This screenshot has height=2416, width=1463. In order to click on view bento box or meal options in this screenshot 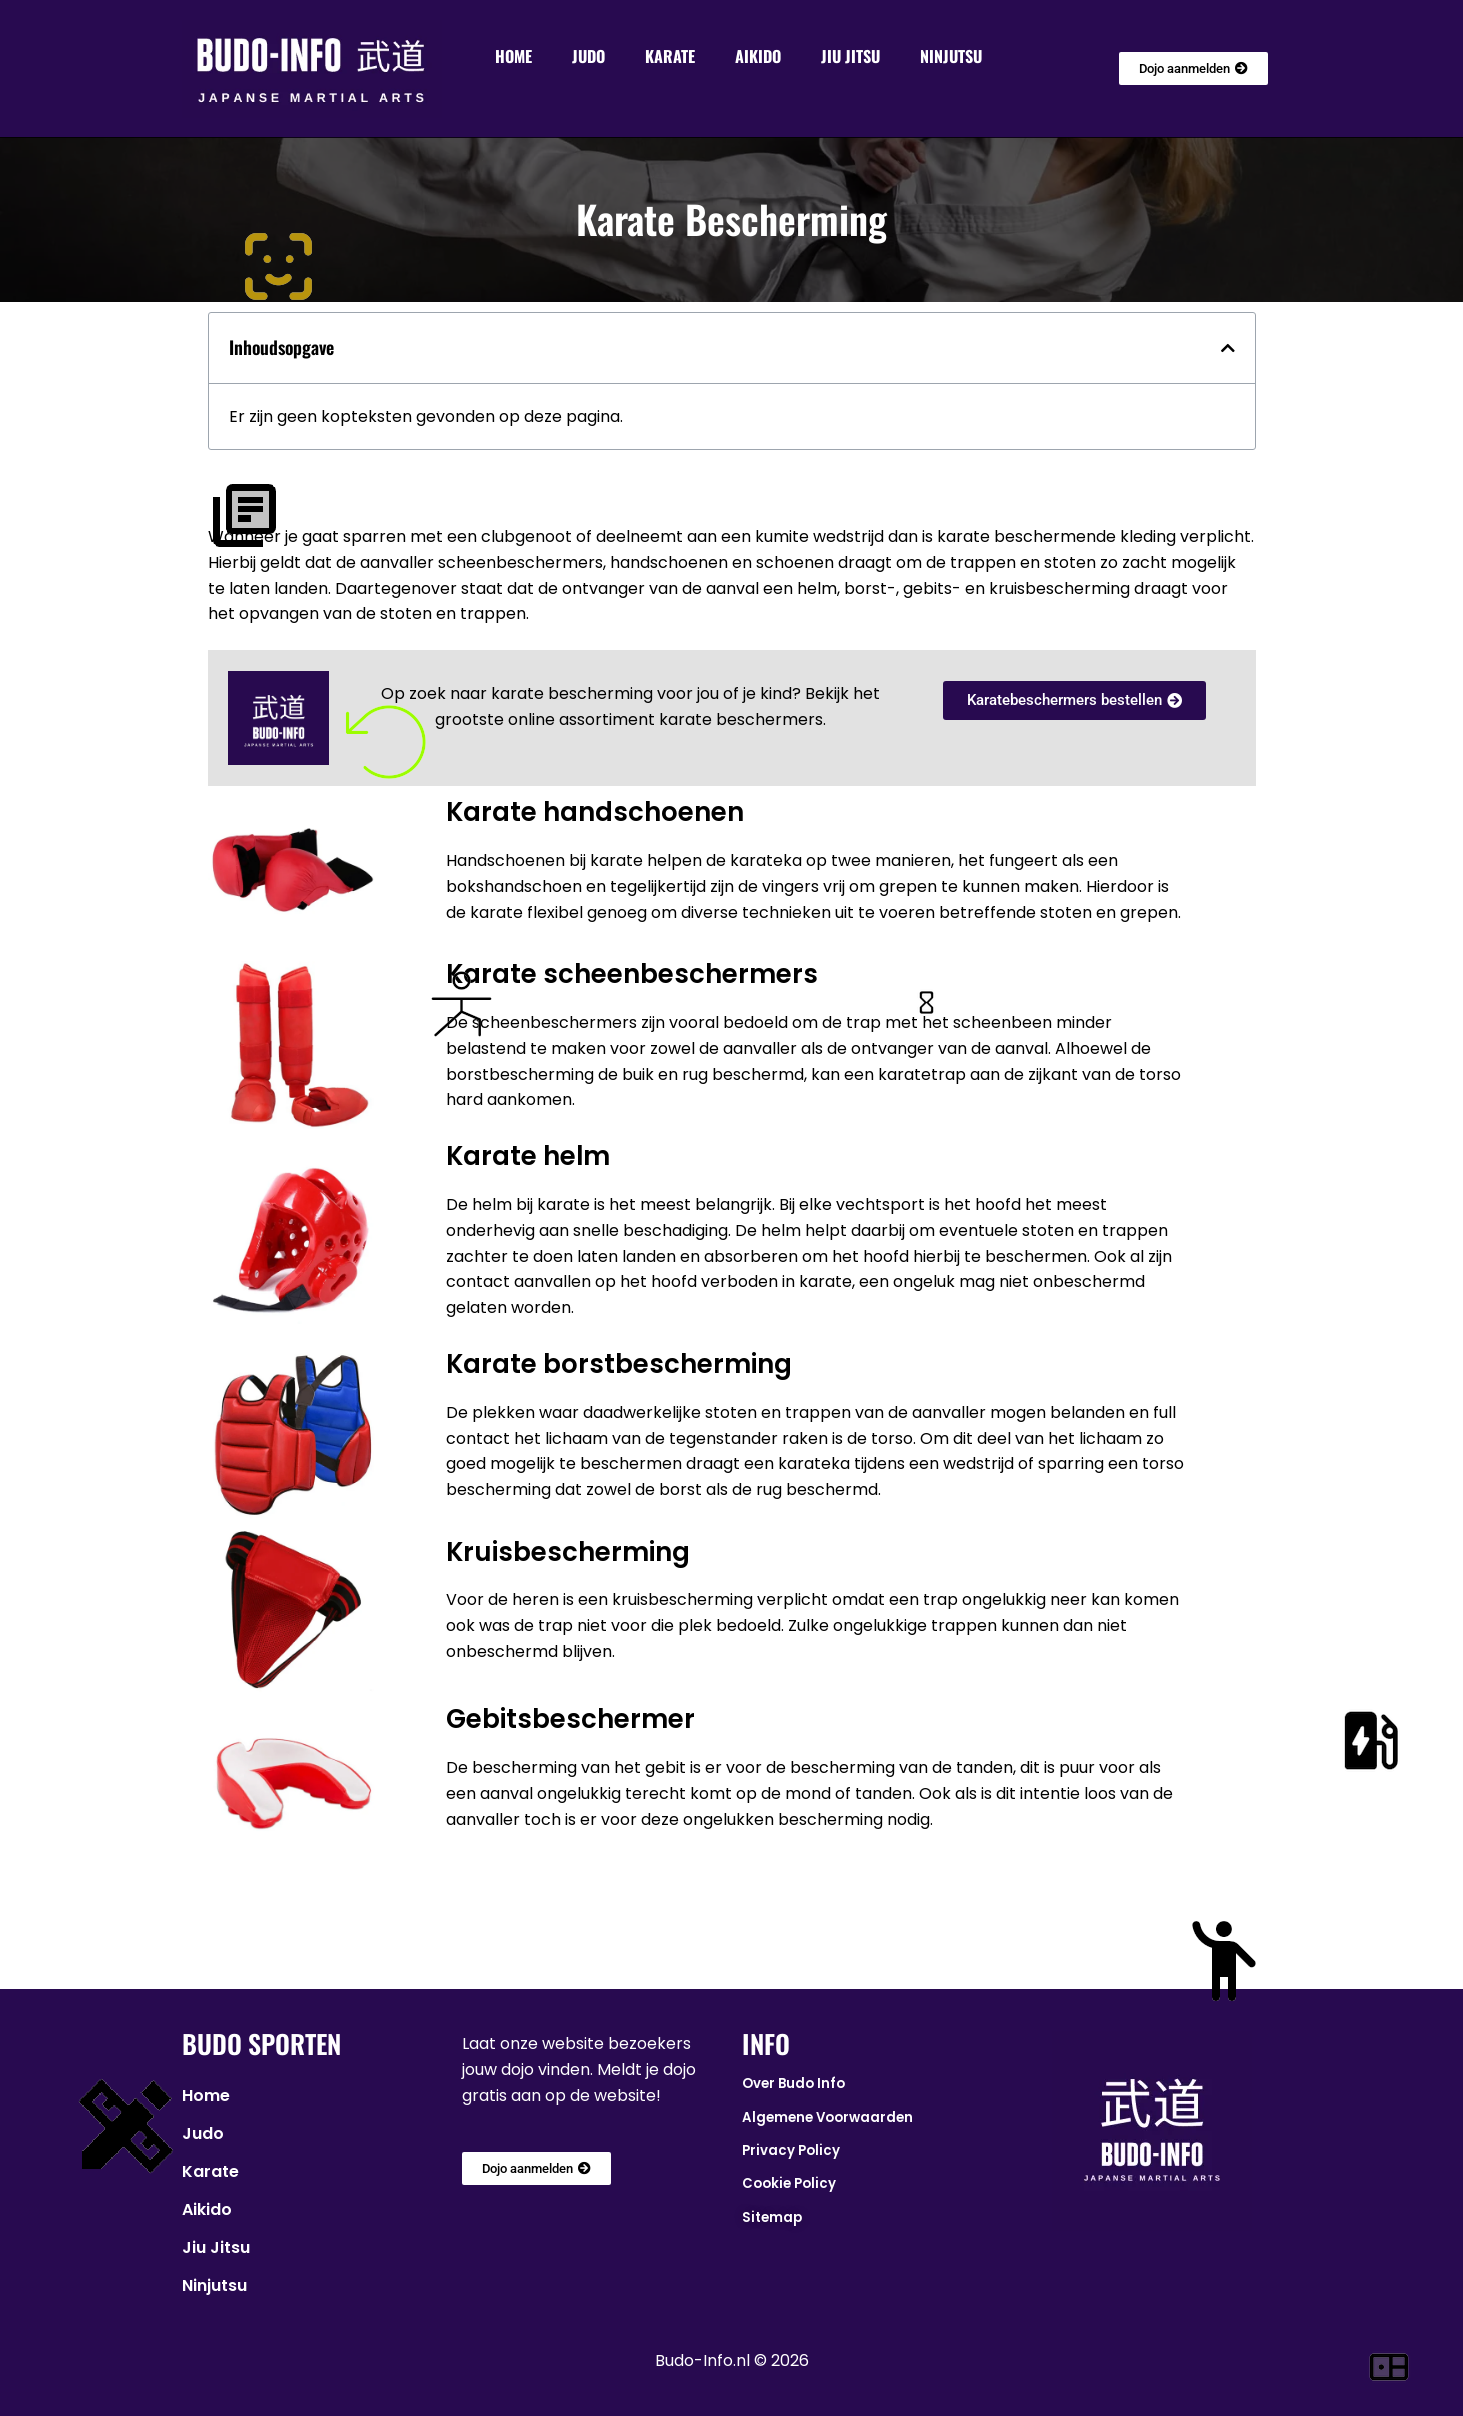, I will do `click(1389, 2367)`.